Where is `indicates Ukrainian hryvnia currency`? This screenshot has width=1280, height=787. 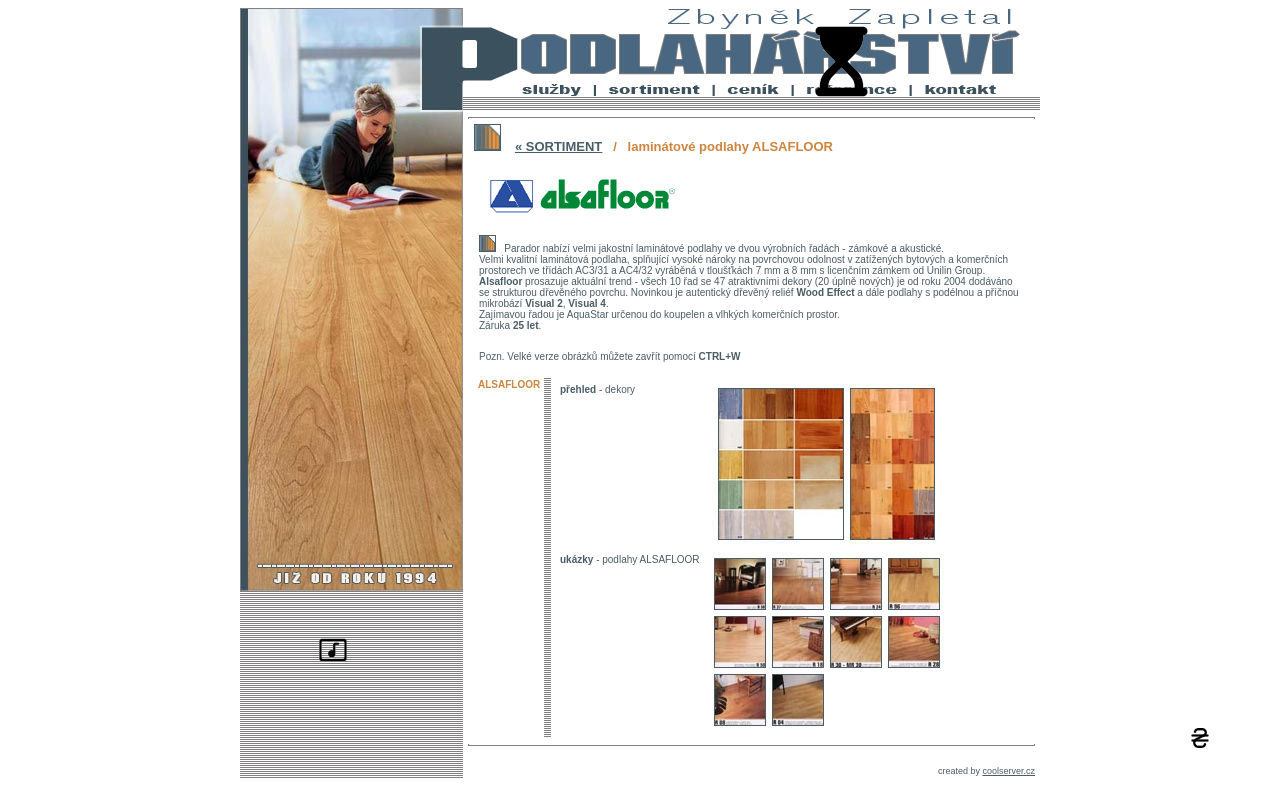 indicates Ukrainian hryvnia currency is located at coordinates (1200, 738).